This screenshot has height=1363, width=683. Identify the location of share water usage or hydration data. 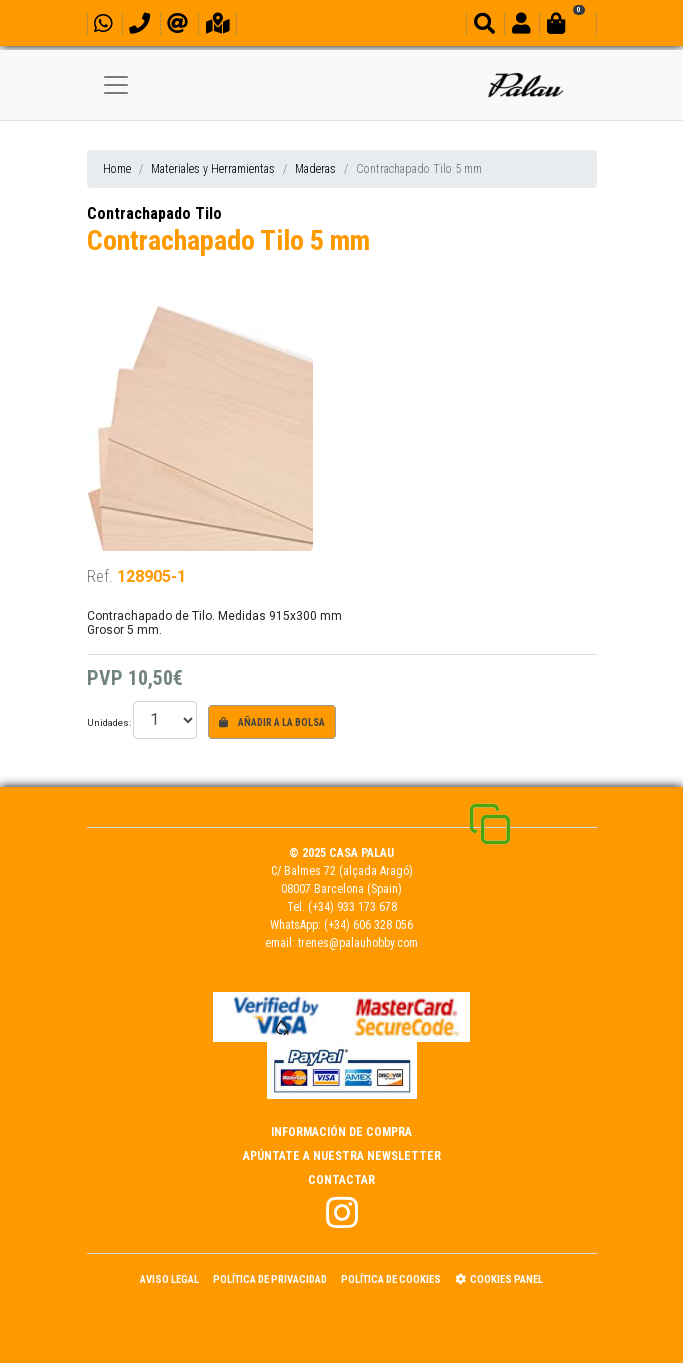
(281, 1027).